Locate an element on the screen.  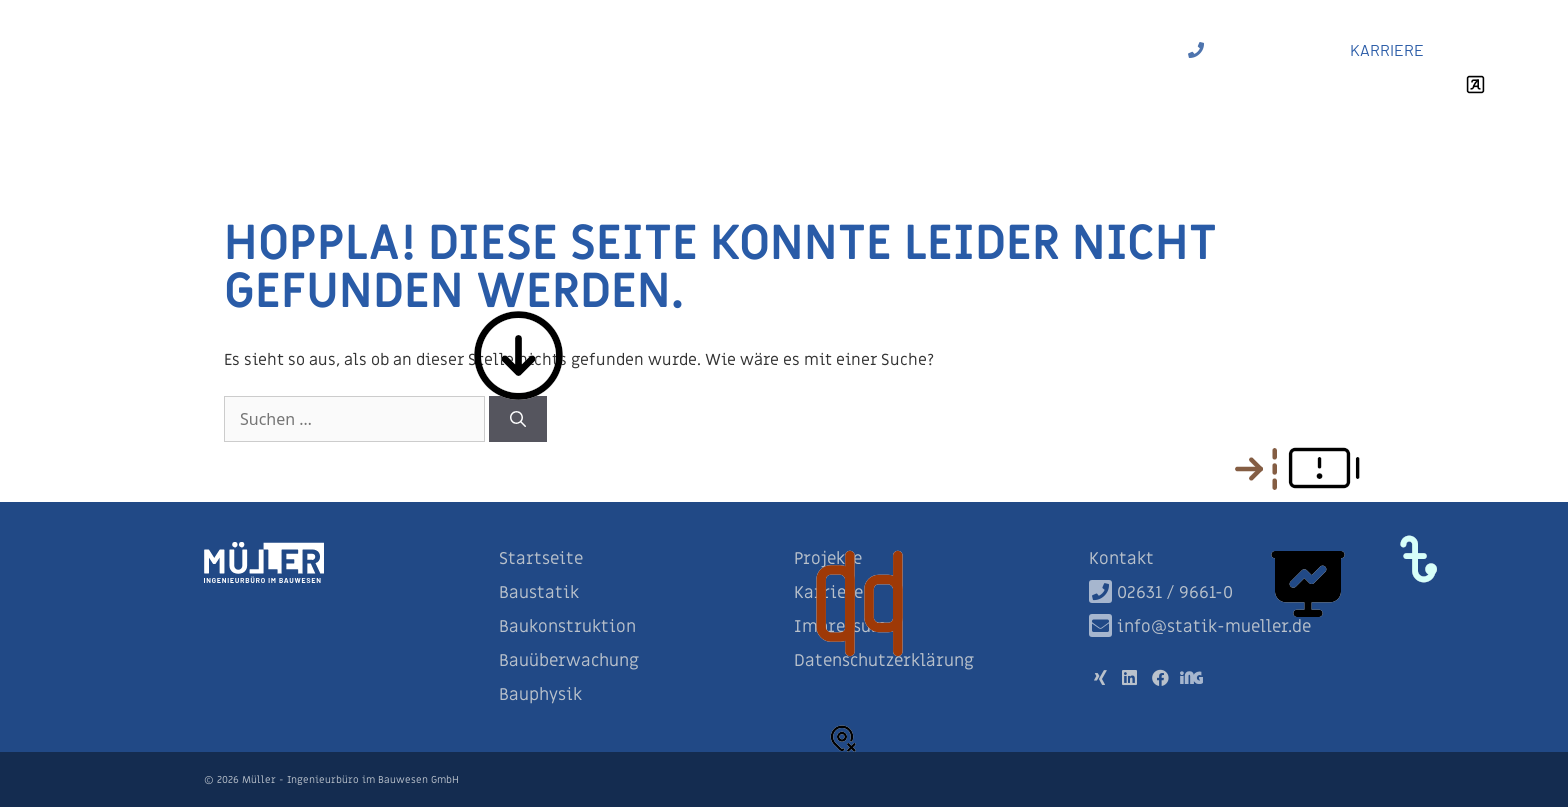
indicates low battery warning is located at coordinates (1323, 468).